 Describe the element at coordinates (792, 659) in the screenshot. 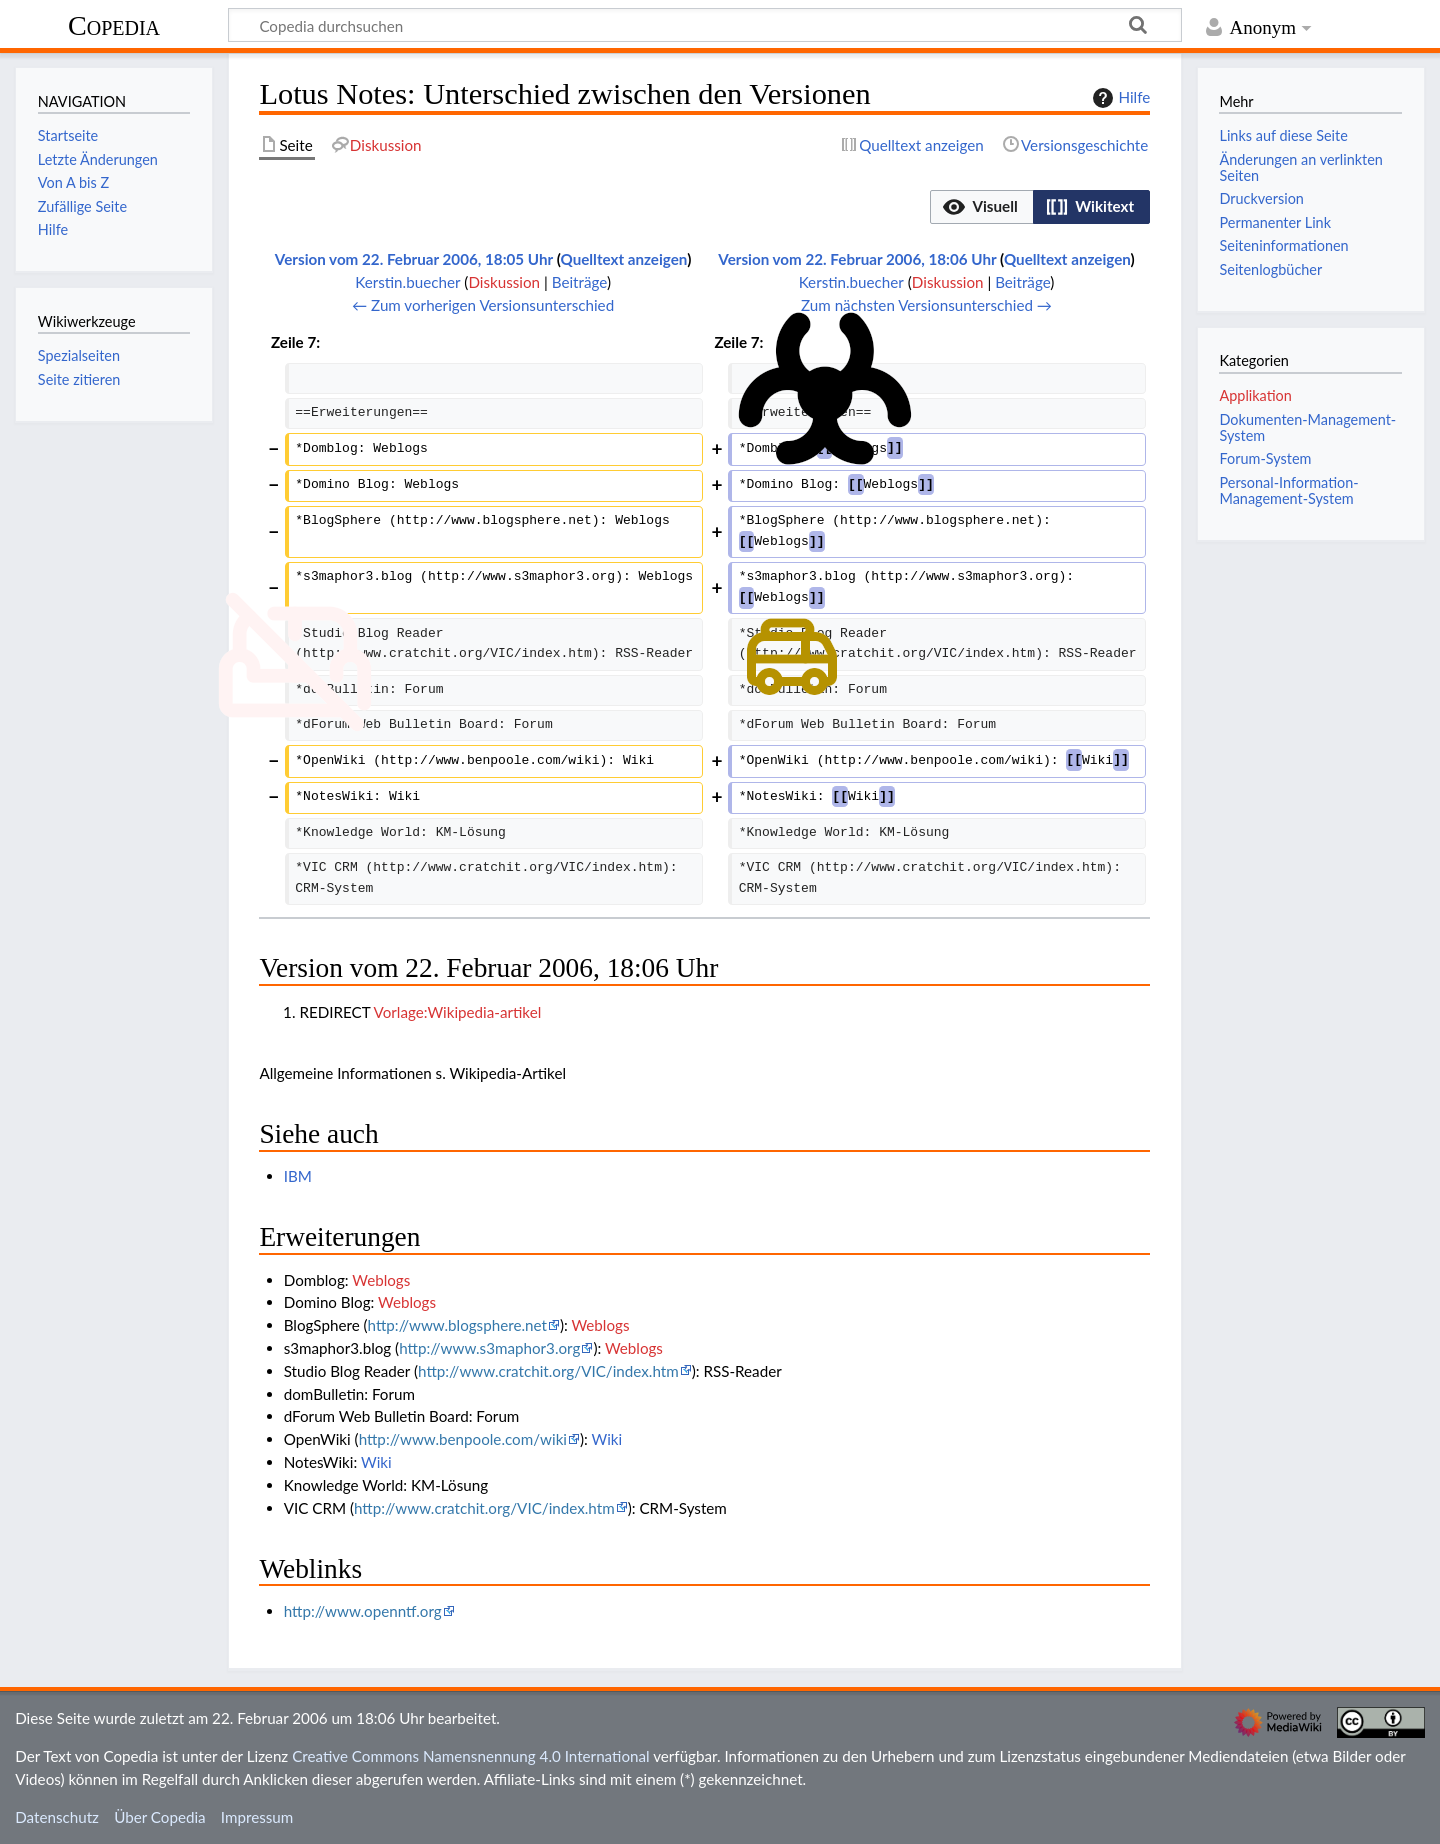

I see `browse RV or camper van rentals` at that location.